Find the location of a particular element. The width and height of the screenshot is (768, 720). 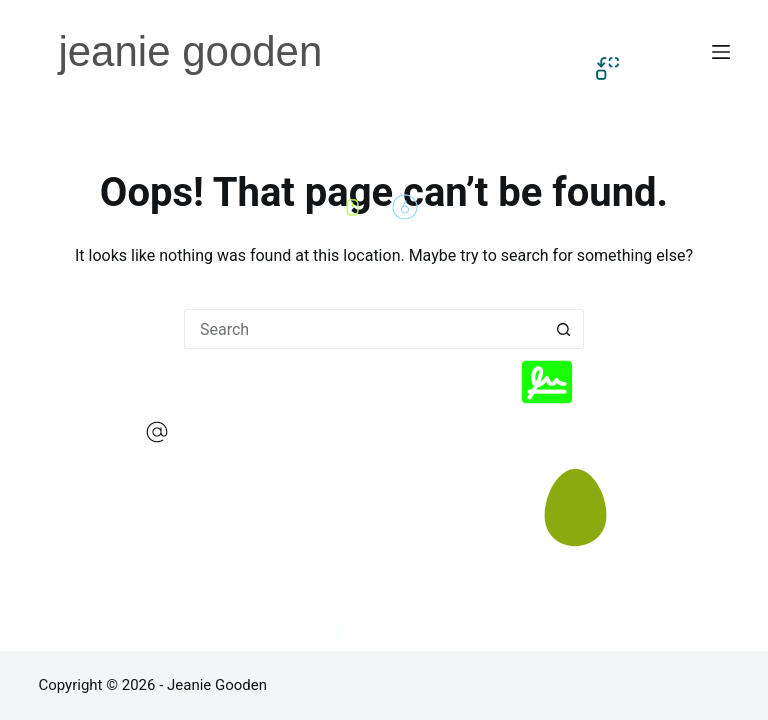

enter or view email address is located at coordinates (157, 432).